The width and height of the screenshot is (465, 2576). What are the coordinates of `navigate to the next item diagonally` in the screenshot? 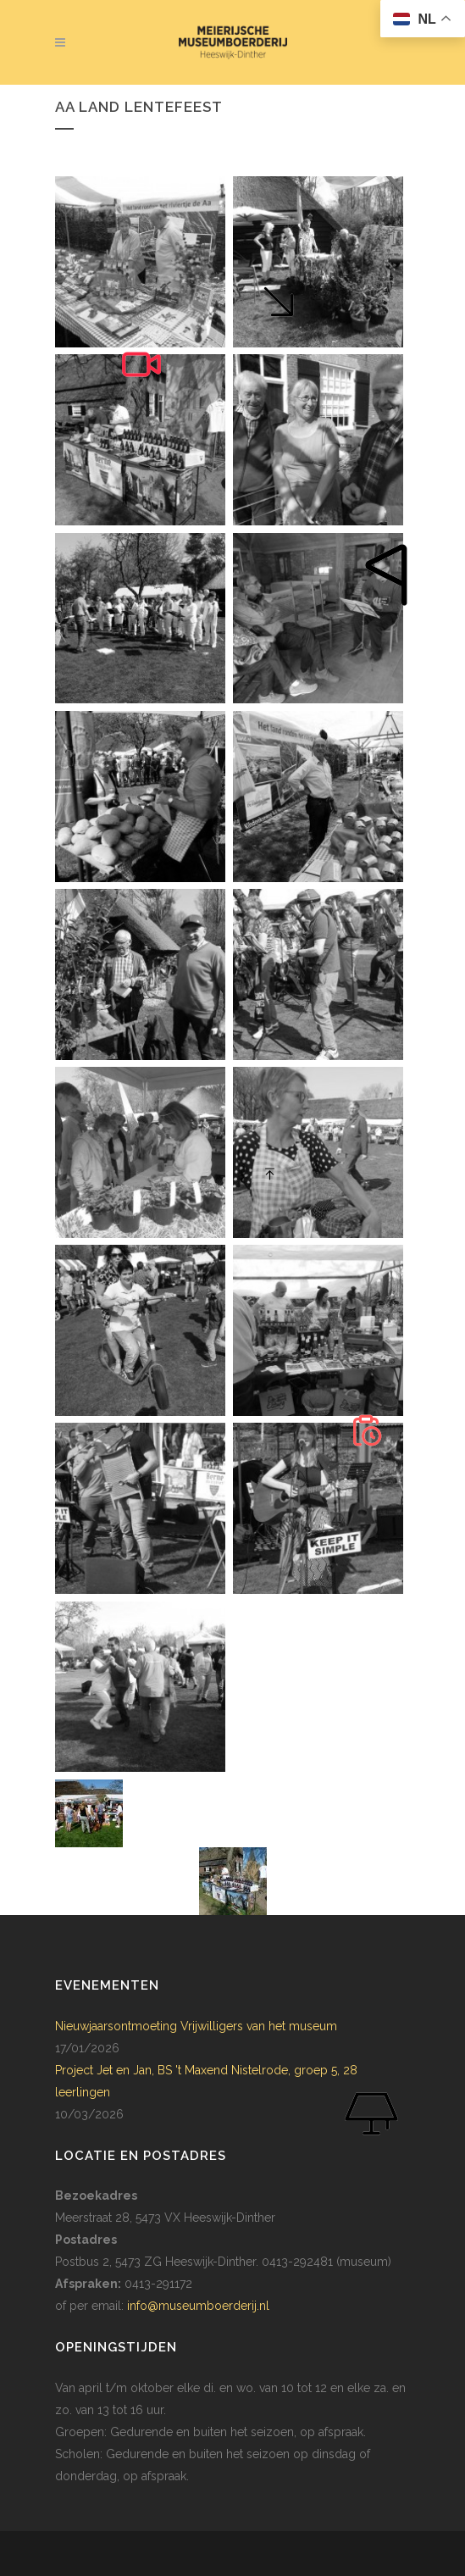 It's located at (279, 302).